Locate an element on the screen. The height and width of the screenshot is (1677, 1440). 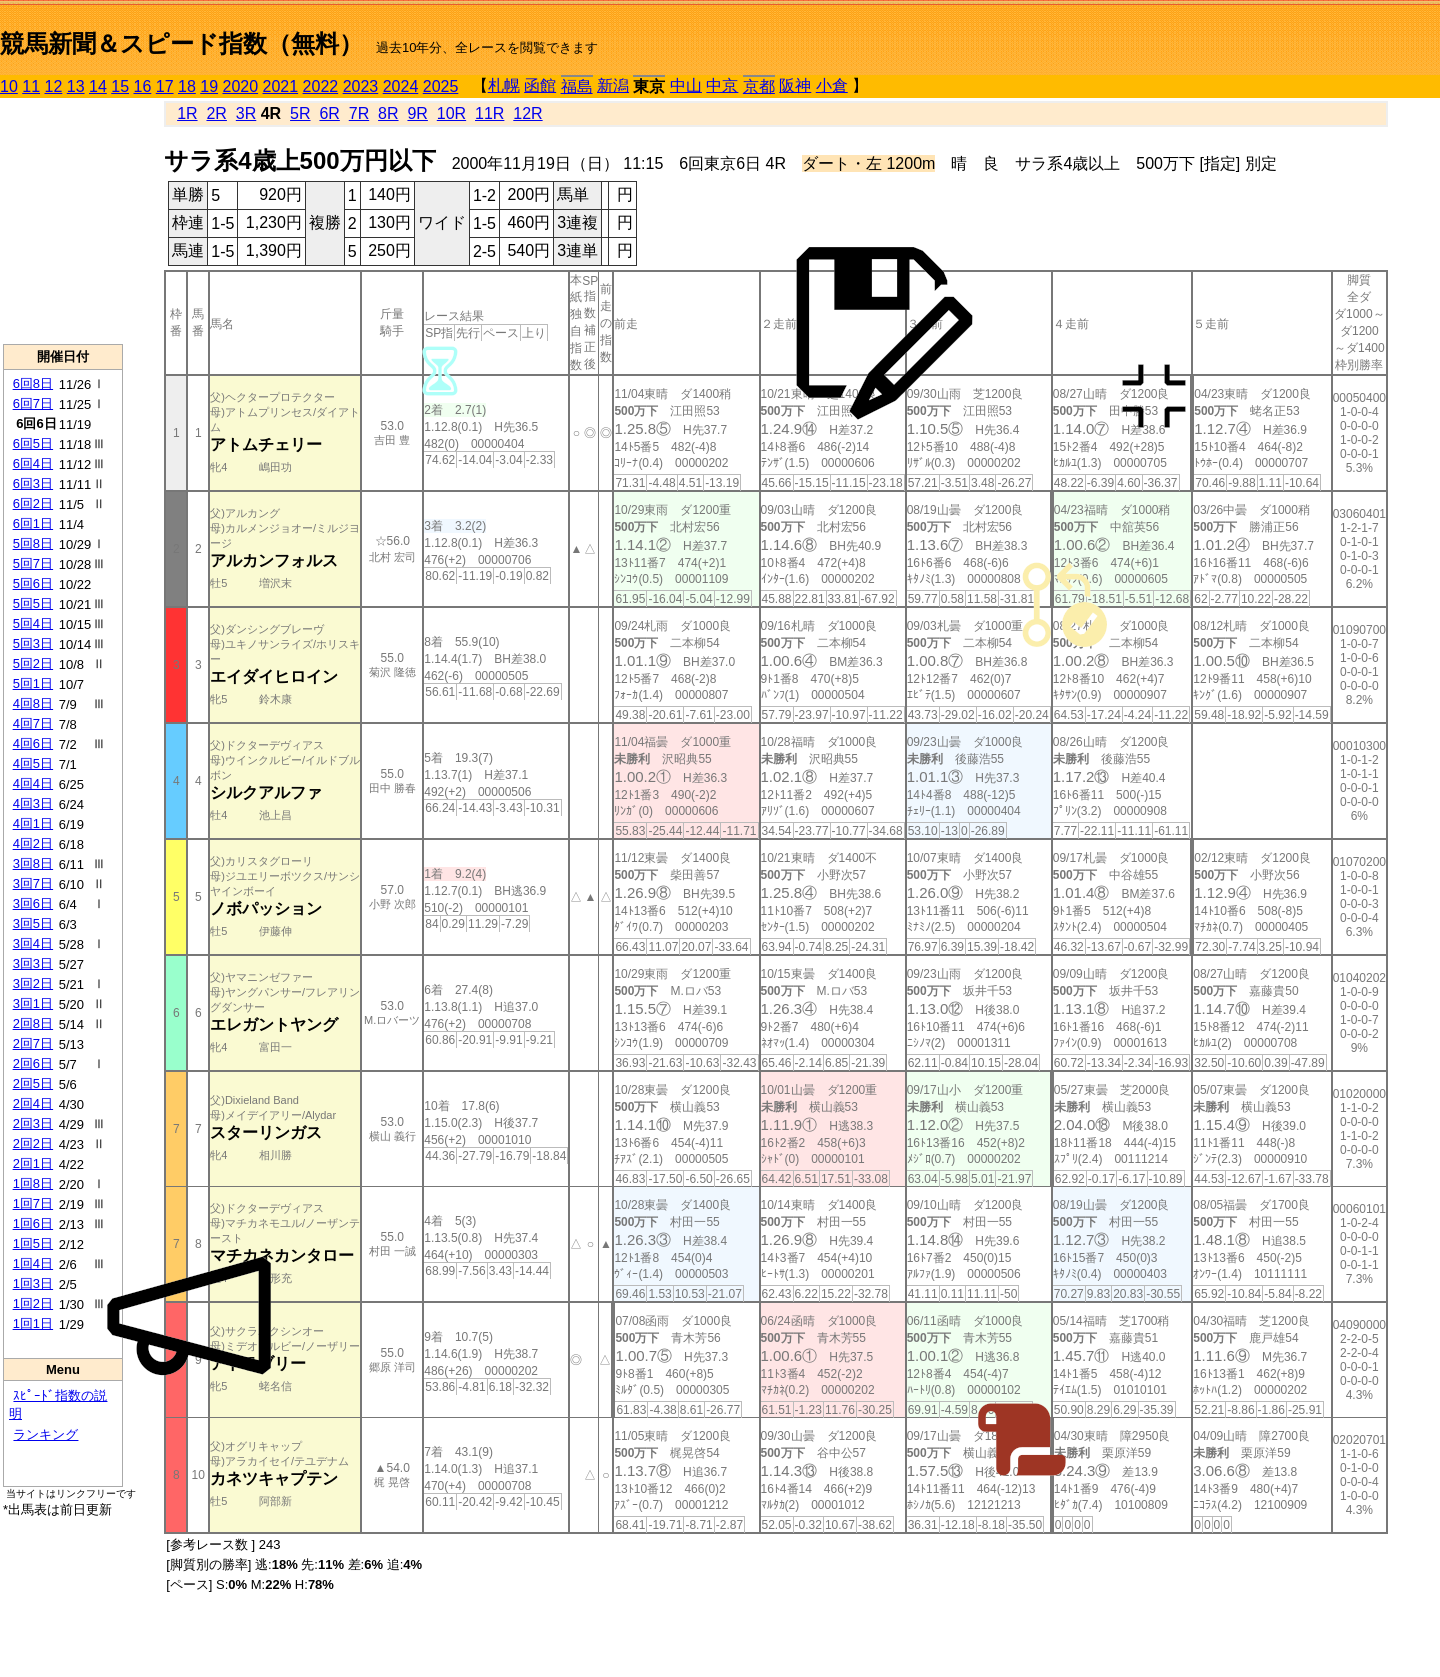
indicates a merged or completed pull request is located at coordinates (1062, 602).